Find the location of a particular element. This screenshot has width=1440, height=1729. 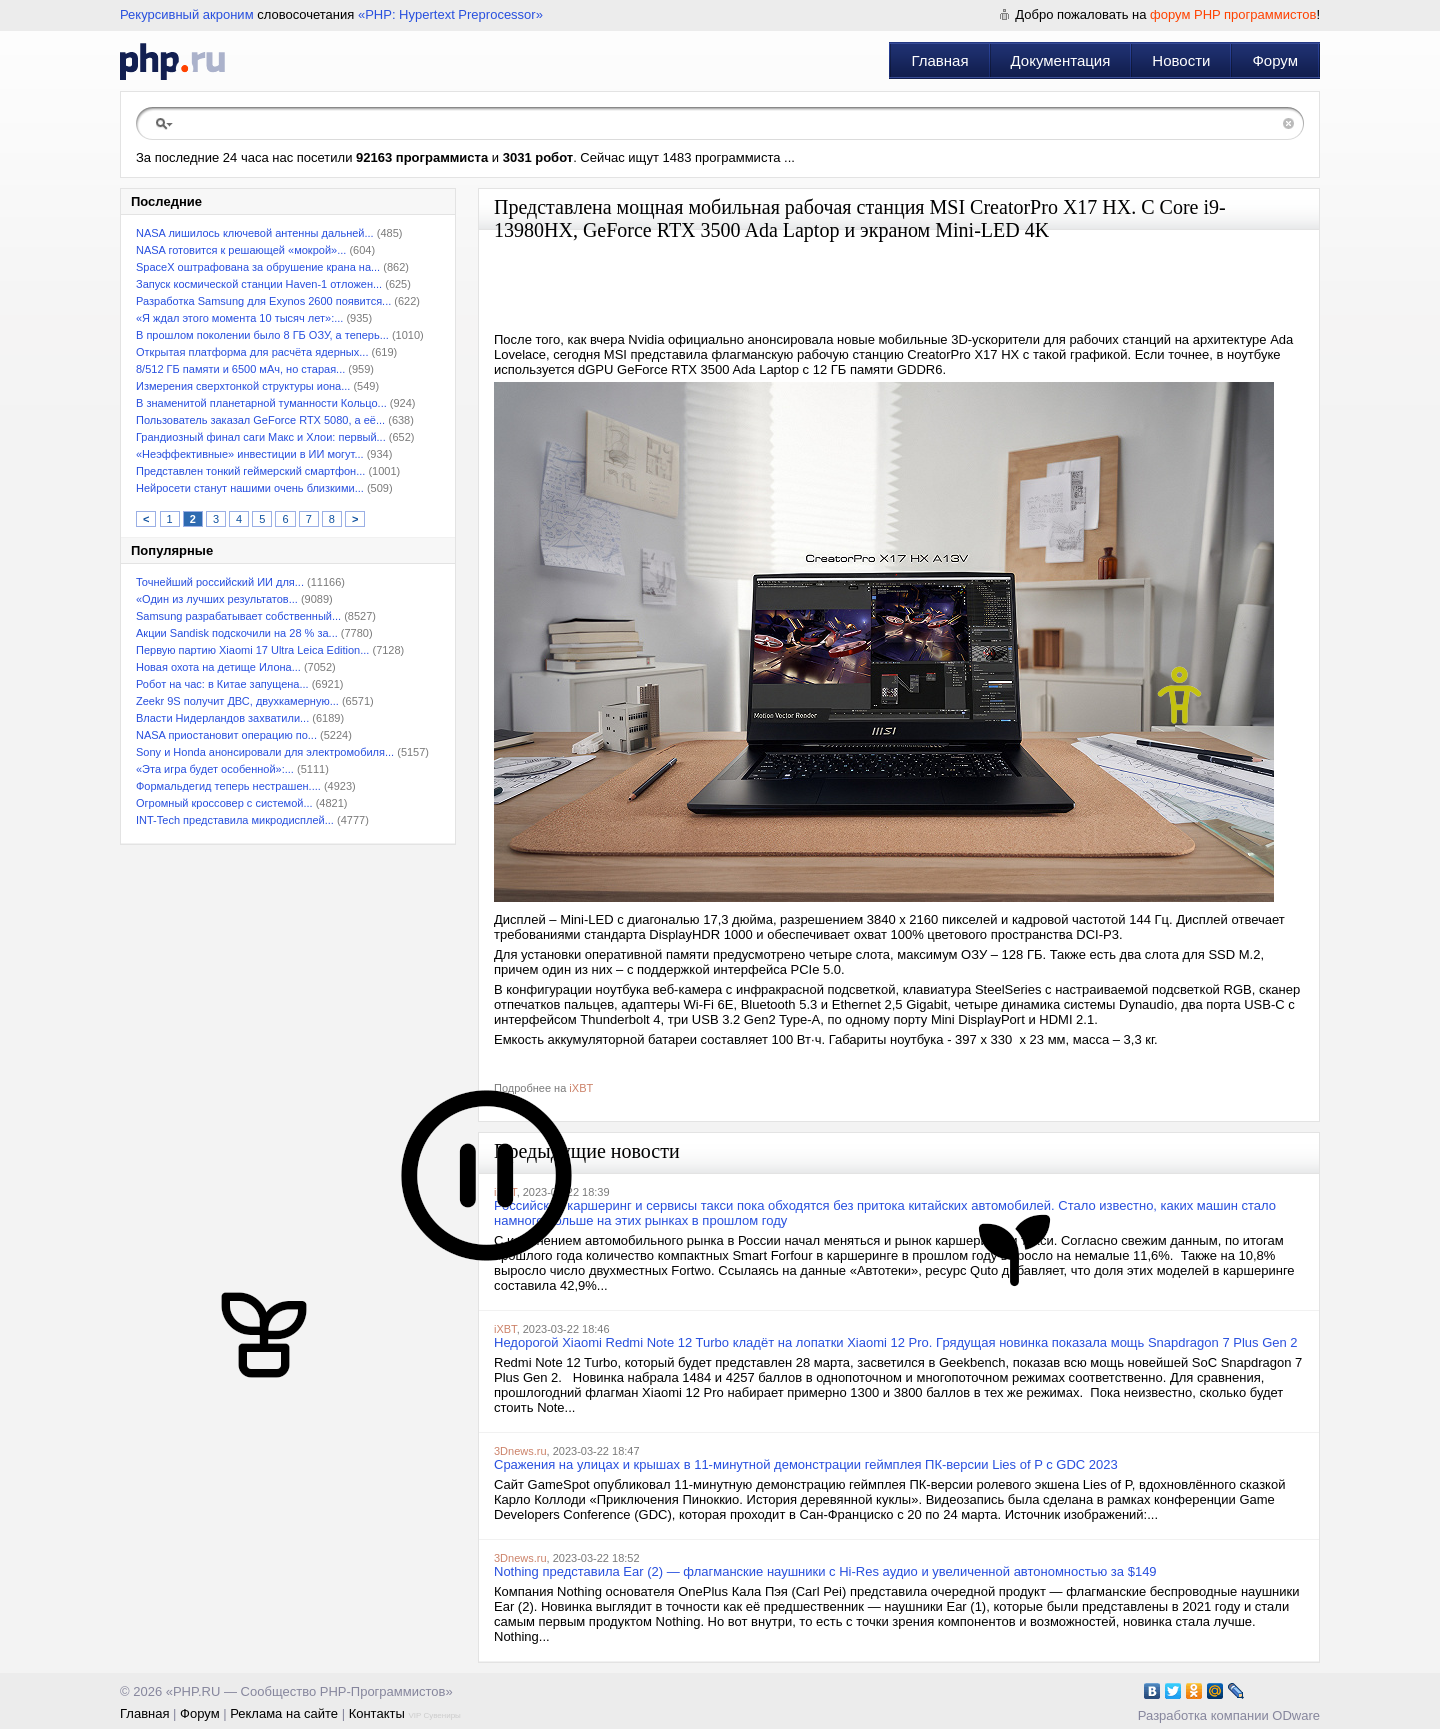

pause media playback is located at coordinates (486, 1175).